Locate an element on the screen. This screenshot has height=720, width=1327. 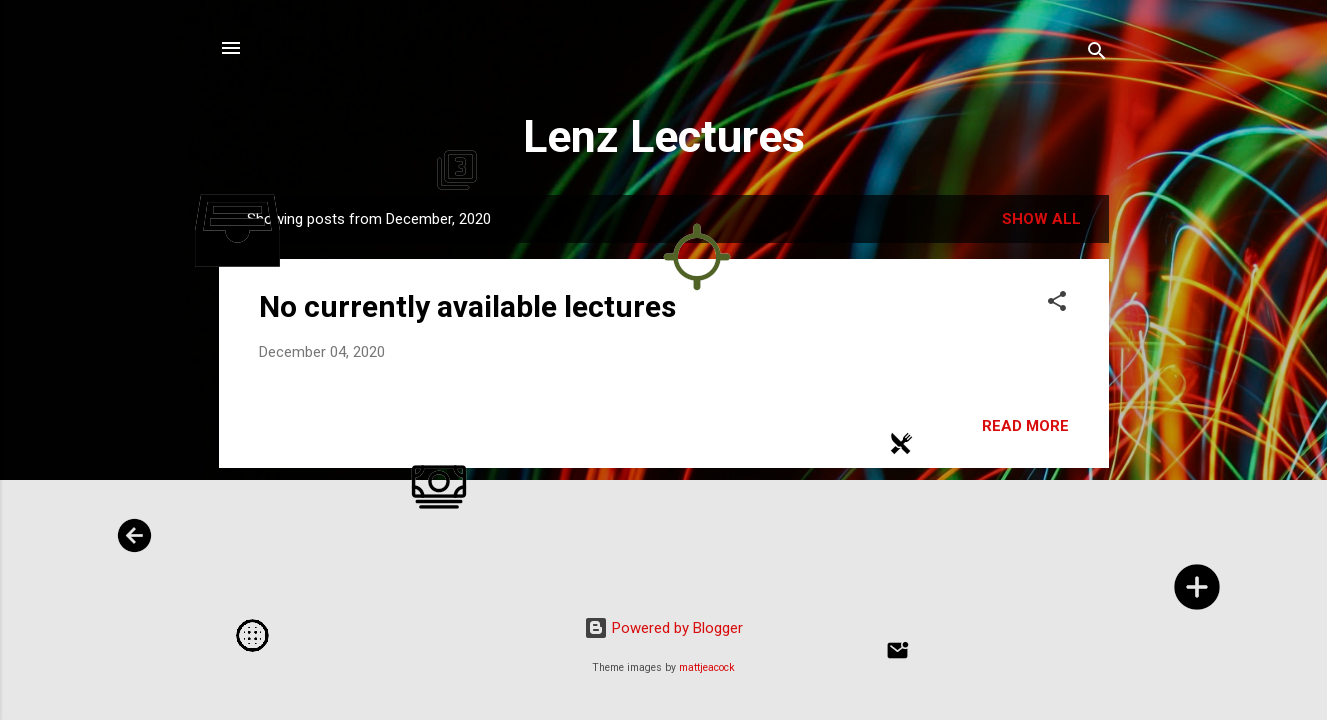
view inbox or incoming files is located at coordinates (237, 230).